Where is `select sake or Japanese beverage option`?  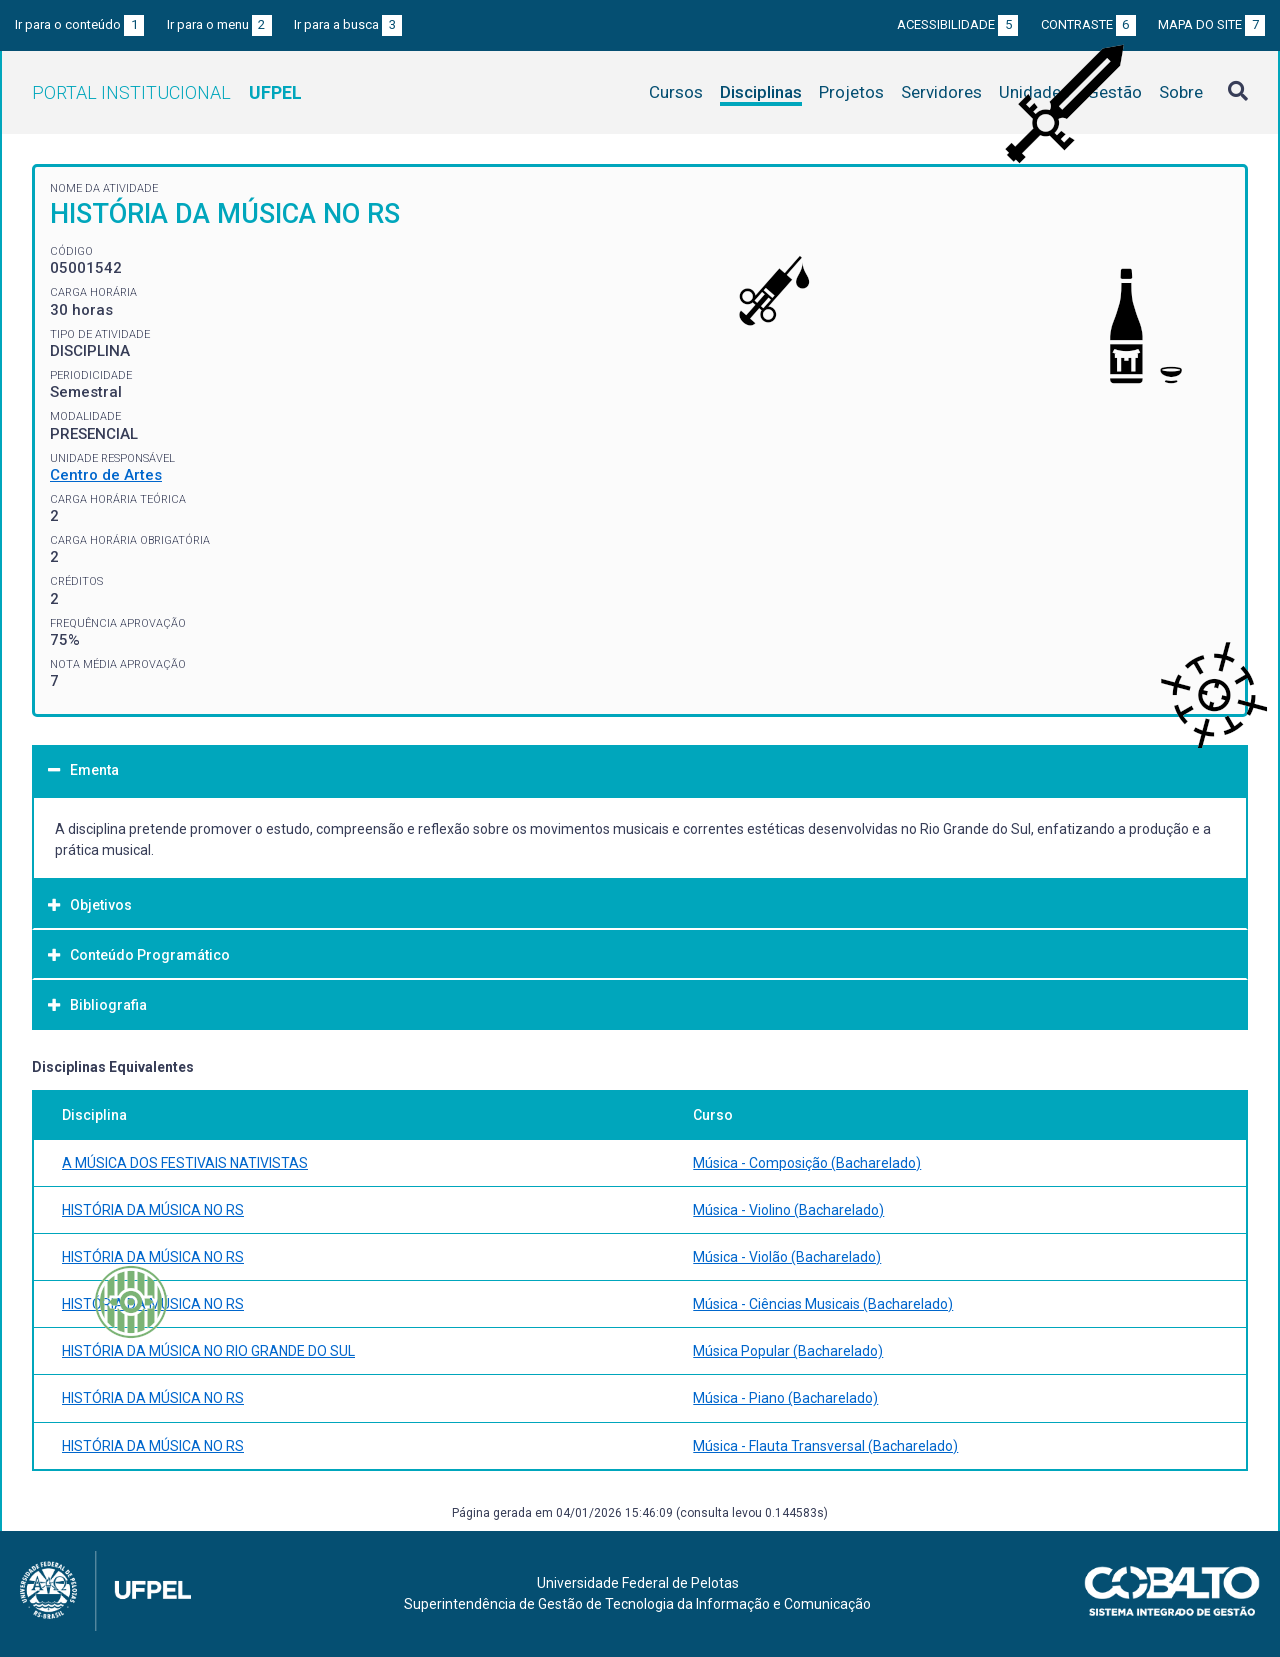
select sake or Japanese beverage option is located at coordinates (1146, 326).